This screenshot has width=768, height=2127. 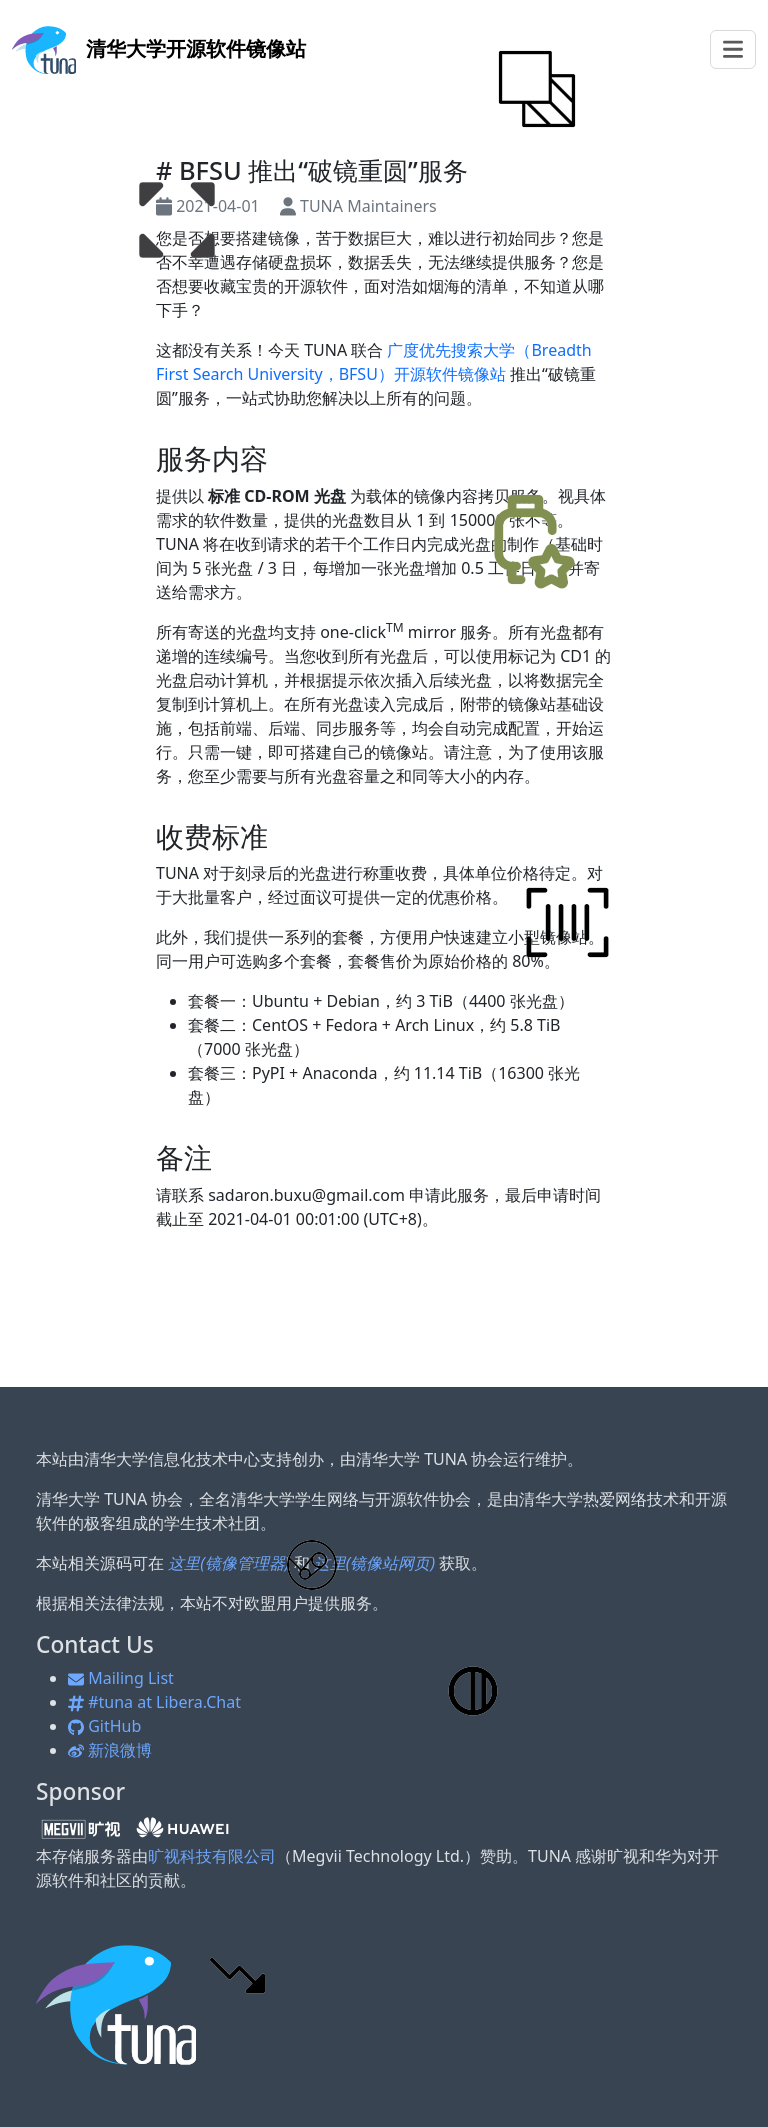 I want to click on open steam gaming platform, so click(x=312, y=1565).